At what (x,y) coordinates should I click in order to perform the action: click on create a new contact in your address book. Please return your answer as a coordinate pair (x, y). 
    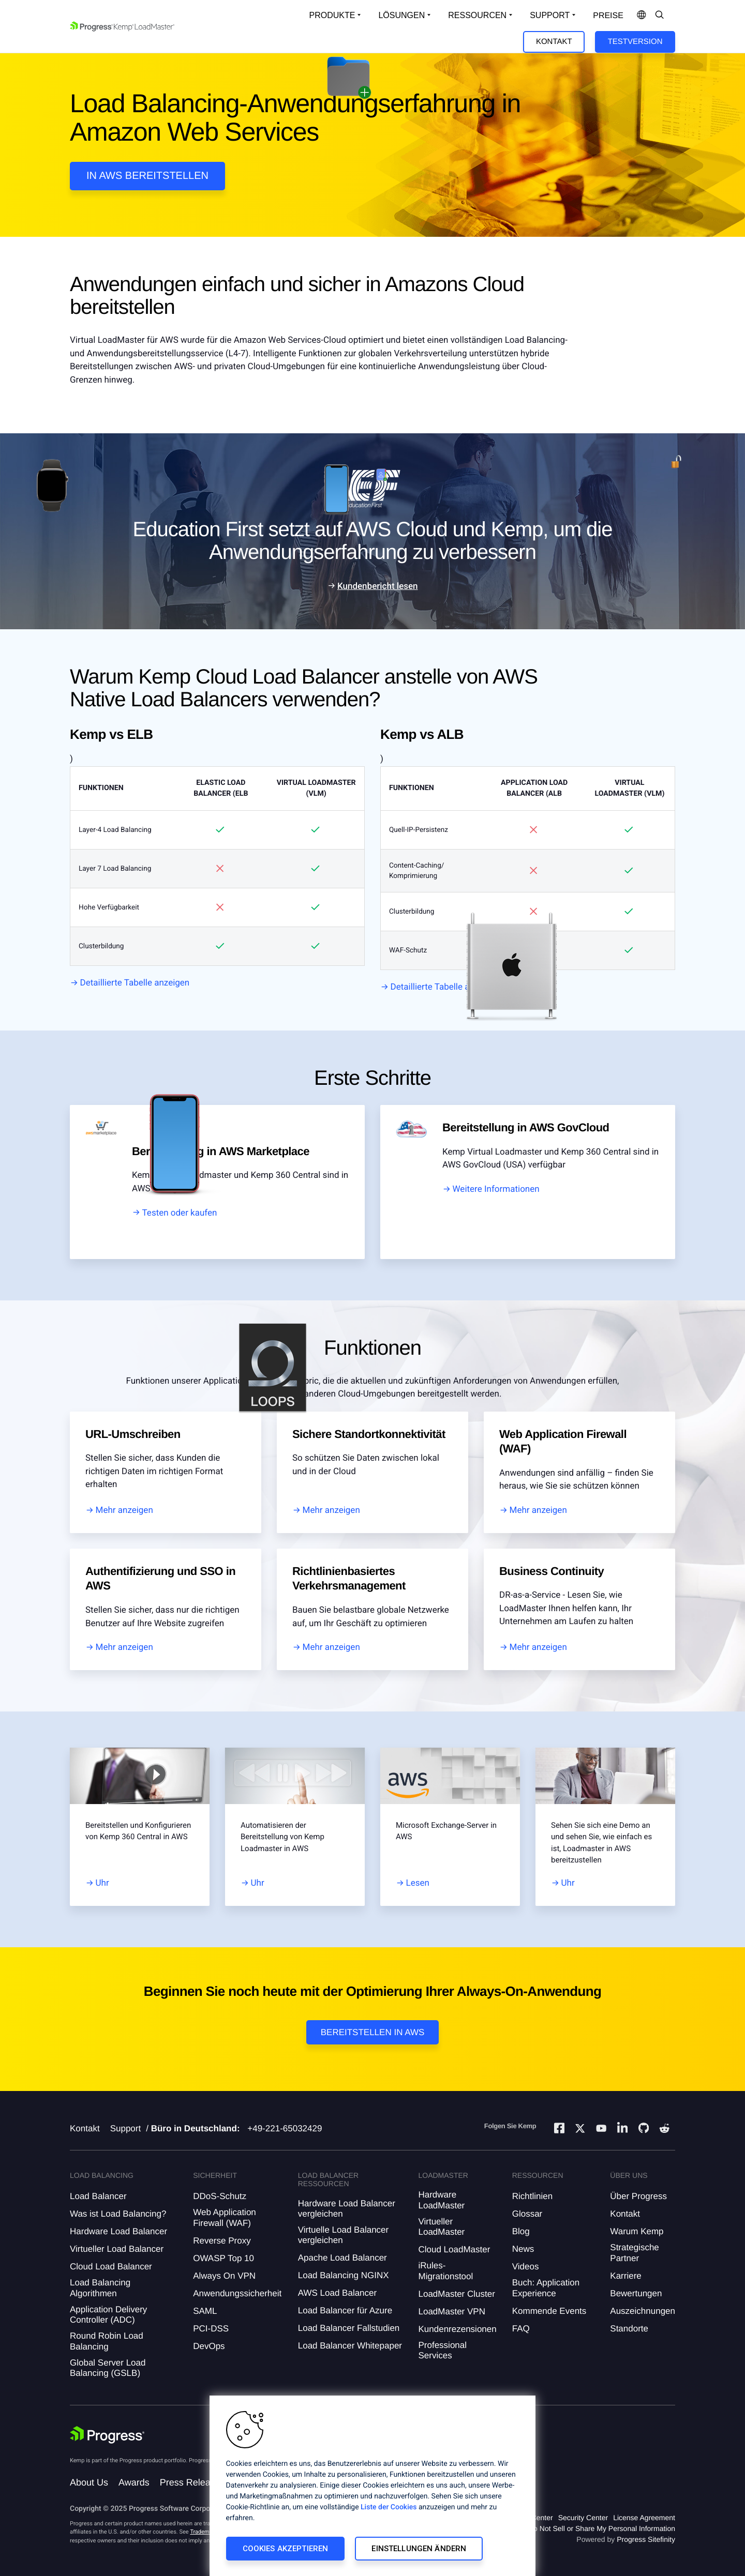
    Looking at the image, I should click on (381, 475).